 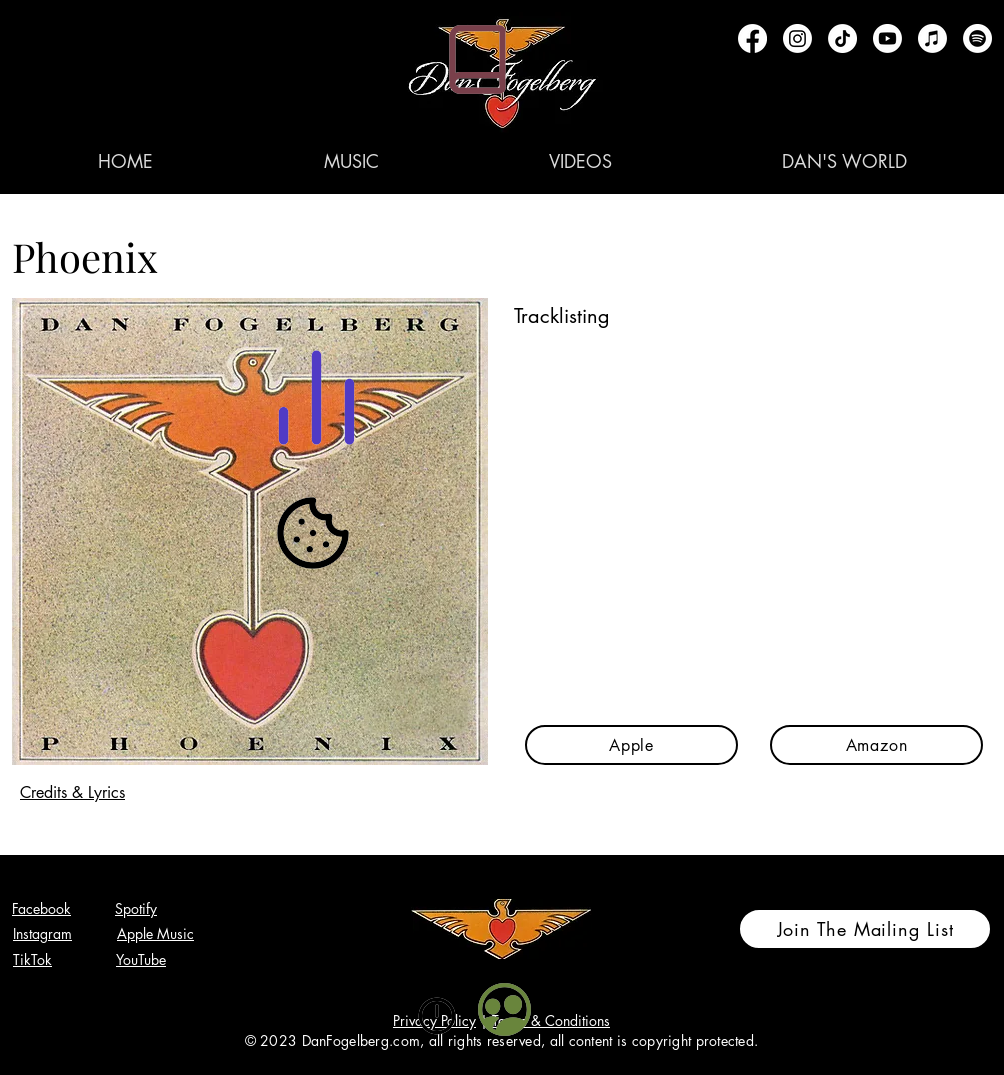 I want to click on view group or team members, so click(x=504, y=1009).